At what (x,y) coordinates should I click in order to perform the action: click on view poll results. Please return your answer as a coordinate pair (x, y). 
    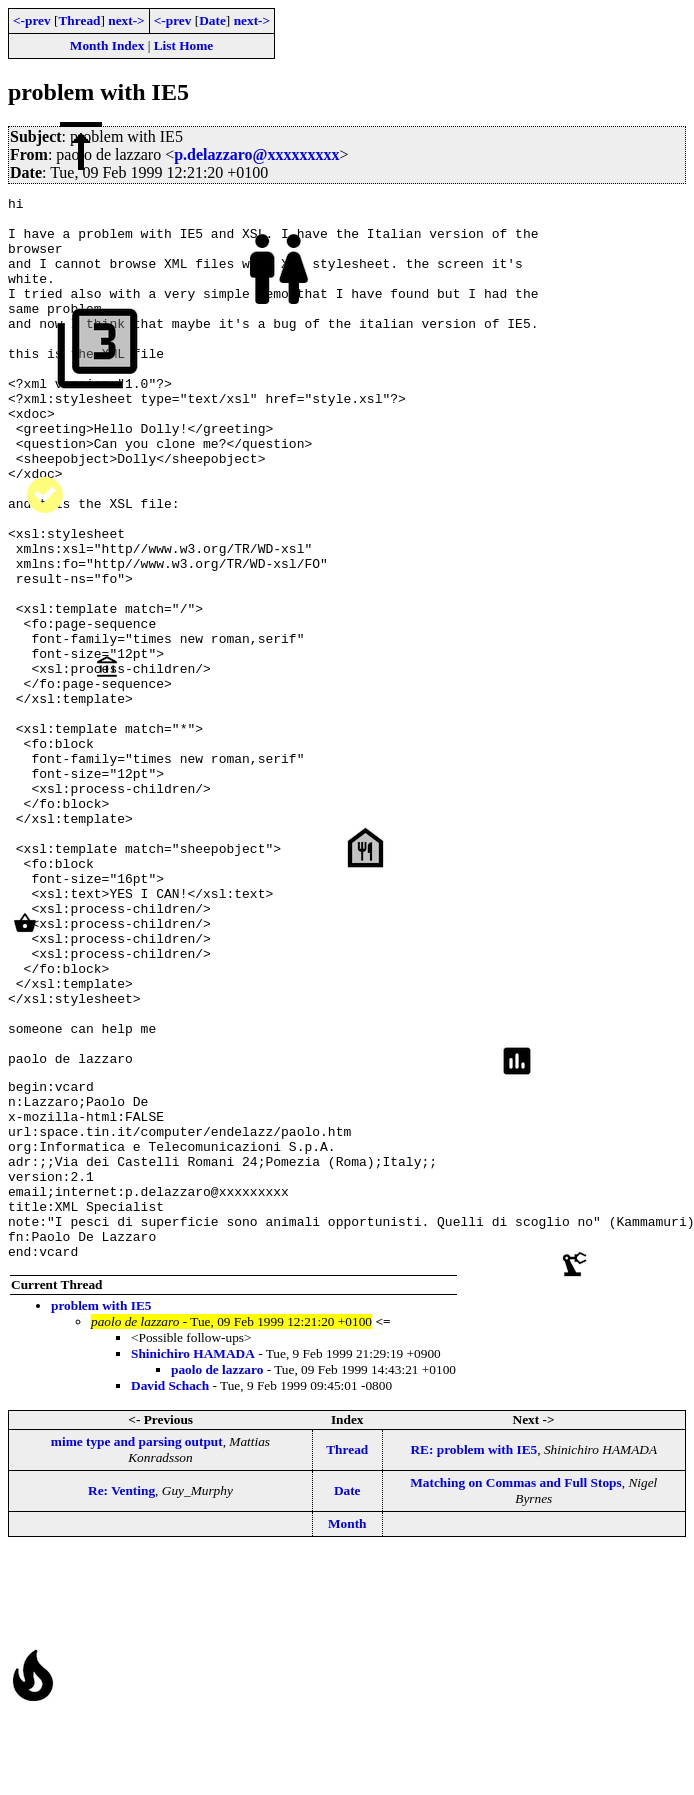
    Looking at the image, I should click on (517, 1061).